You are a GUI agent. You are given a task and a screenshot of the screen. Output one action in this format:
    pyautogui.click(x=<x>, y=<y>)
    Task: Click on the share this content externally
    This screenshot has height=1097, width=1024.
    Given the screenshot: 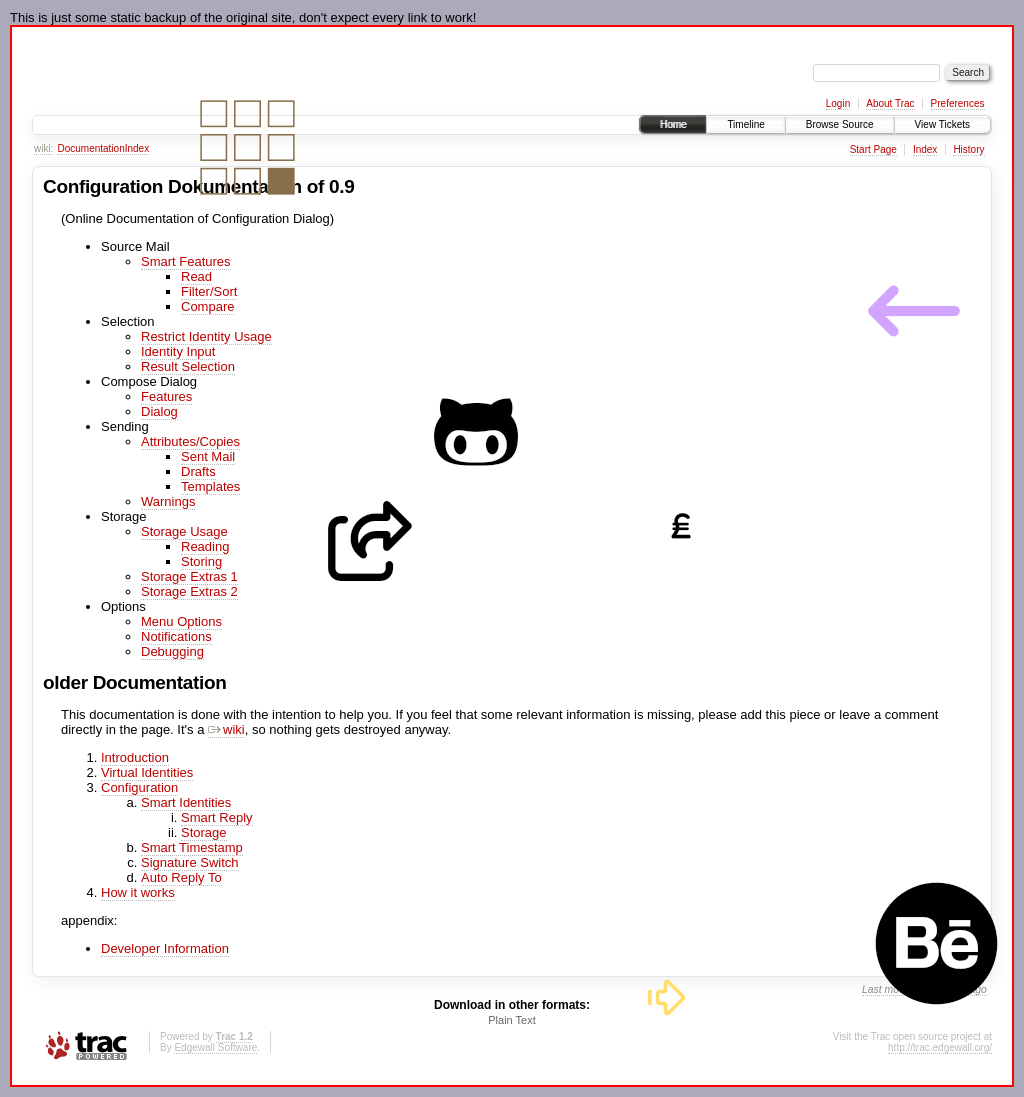 What is the action you would take?
    pyautogui.click(x=368, y=541)
    